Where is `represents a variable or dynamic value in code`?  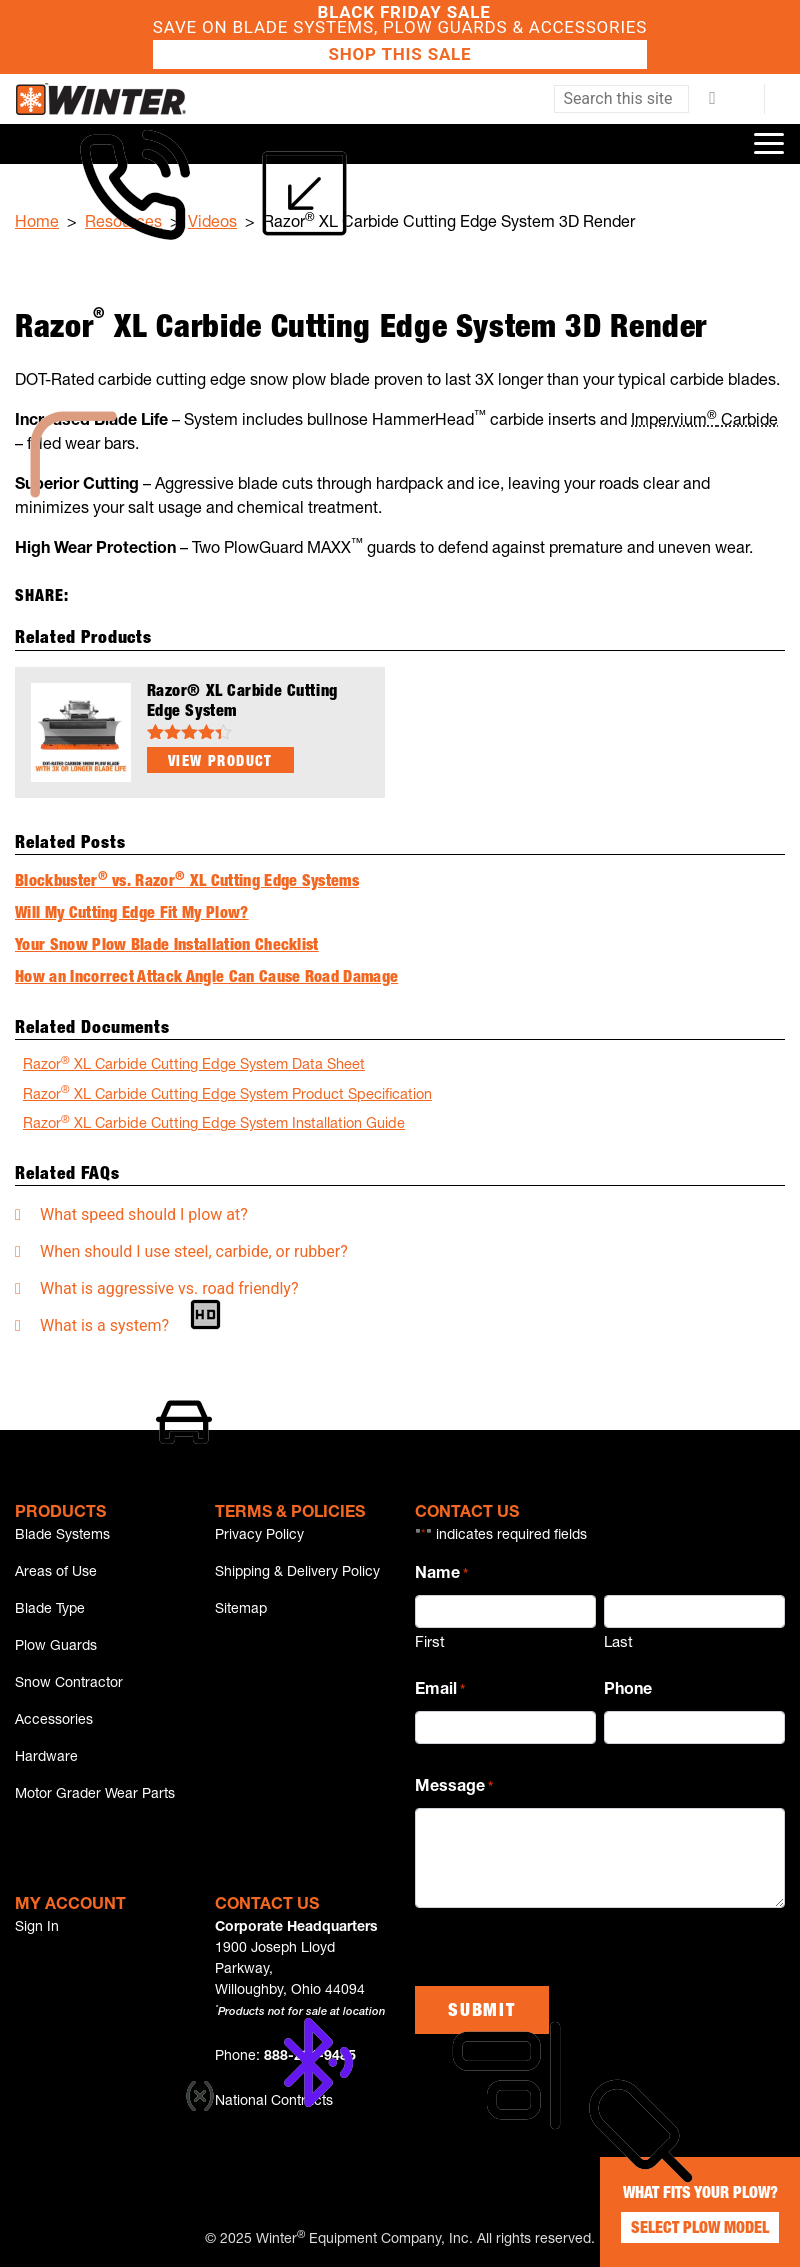
represents a variable or dynamic value in code is located at coordinates (200, 2096).